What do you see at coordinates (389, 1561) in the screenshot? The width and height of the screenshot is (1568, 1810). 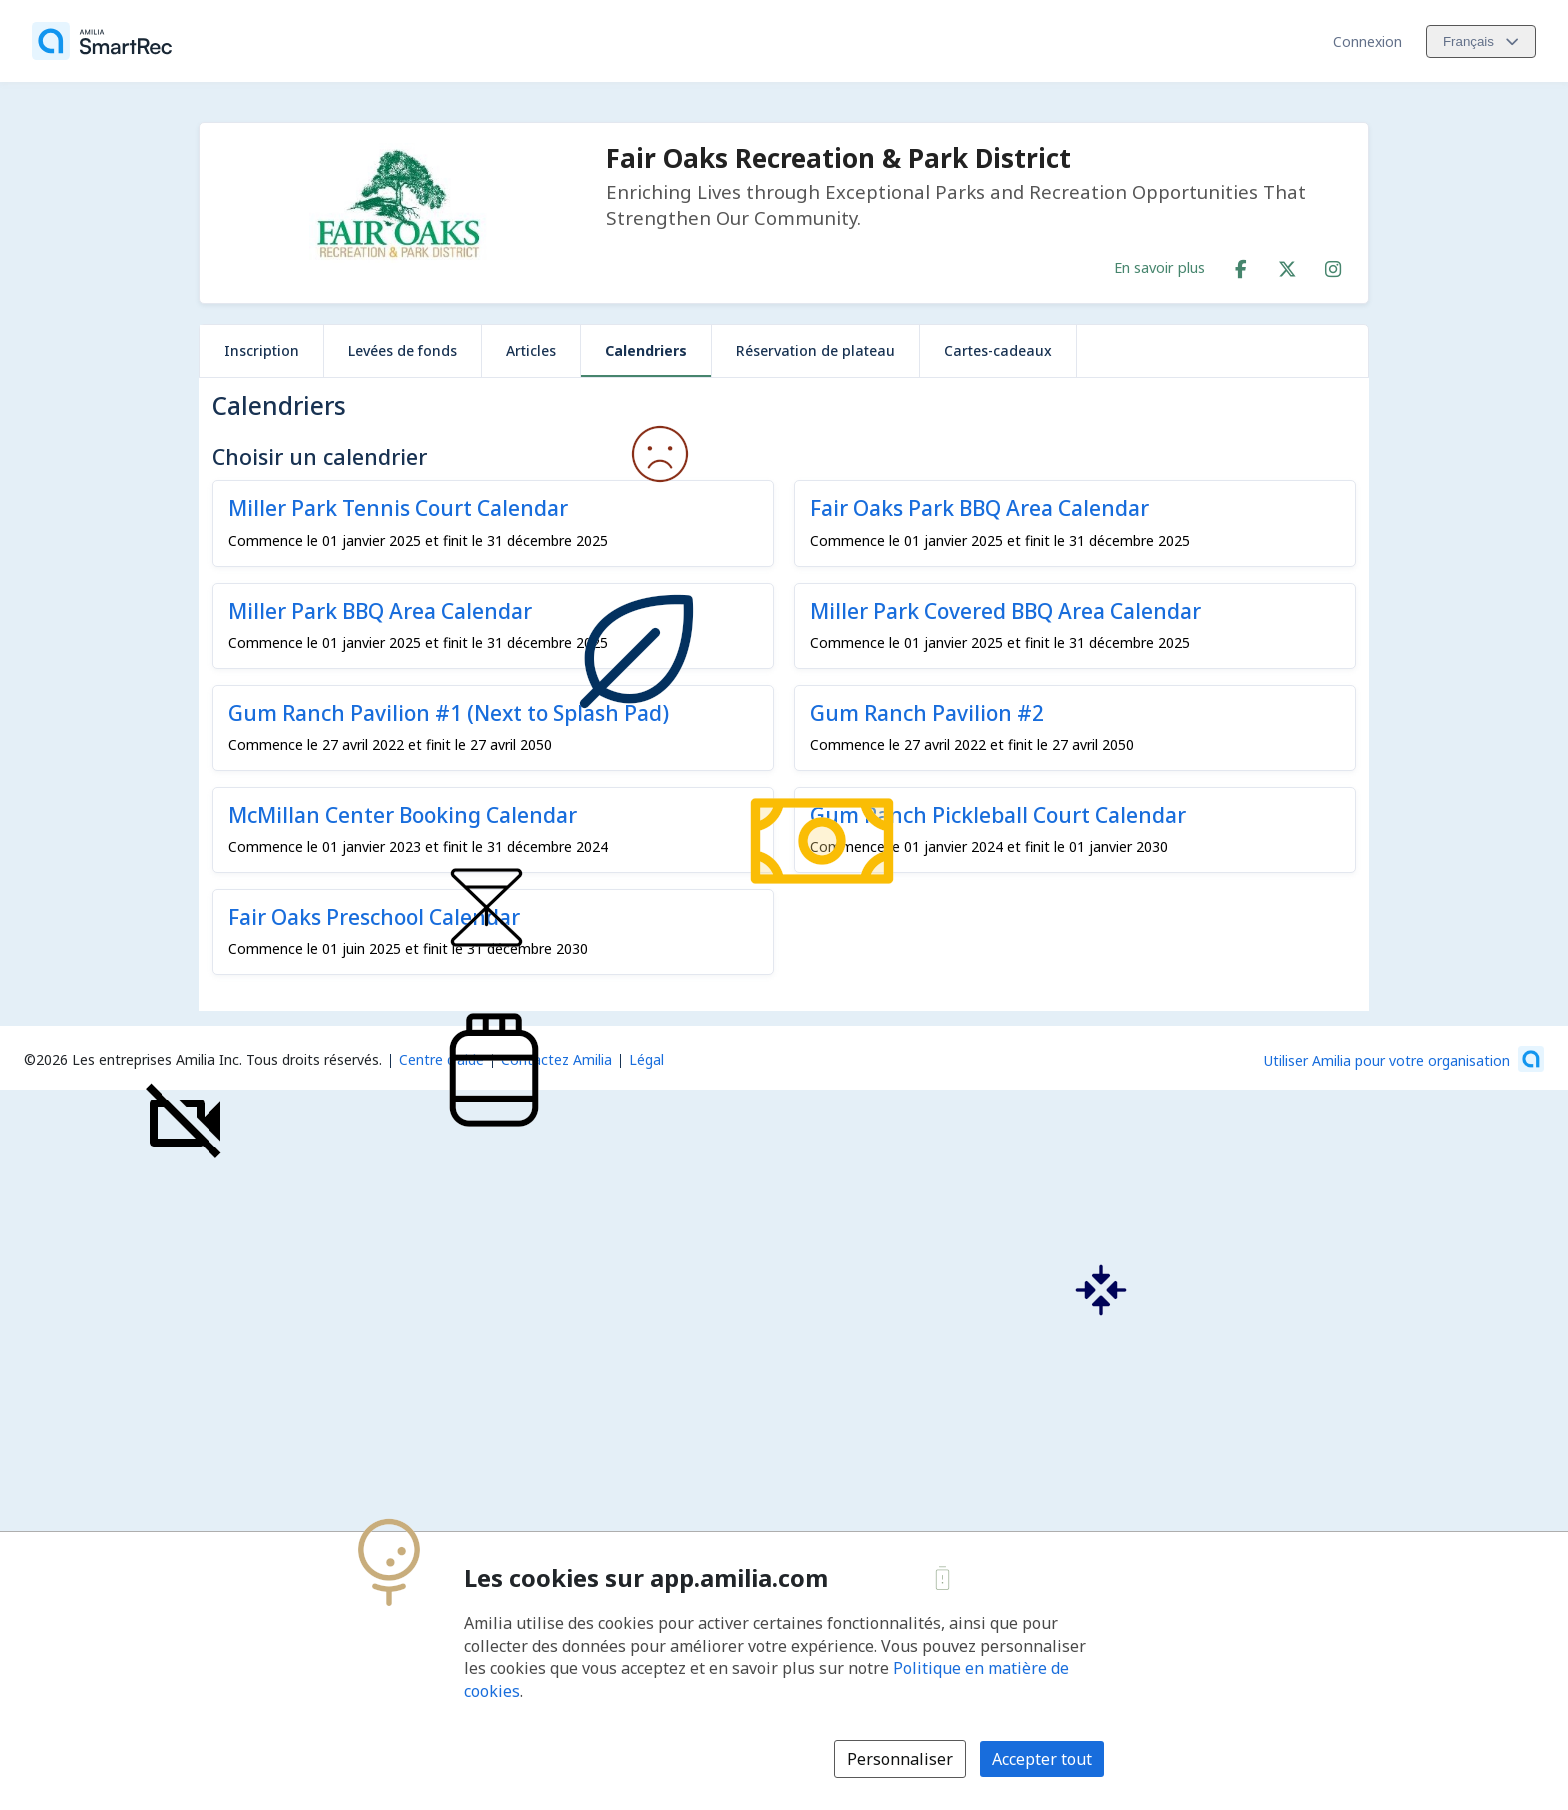 I see `access golf-related features or content` at bounding box center [389, 1561].